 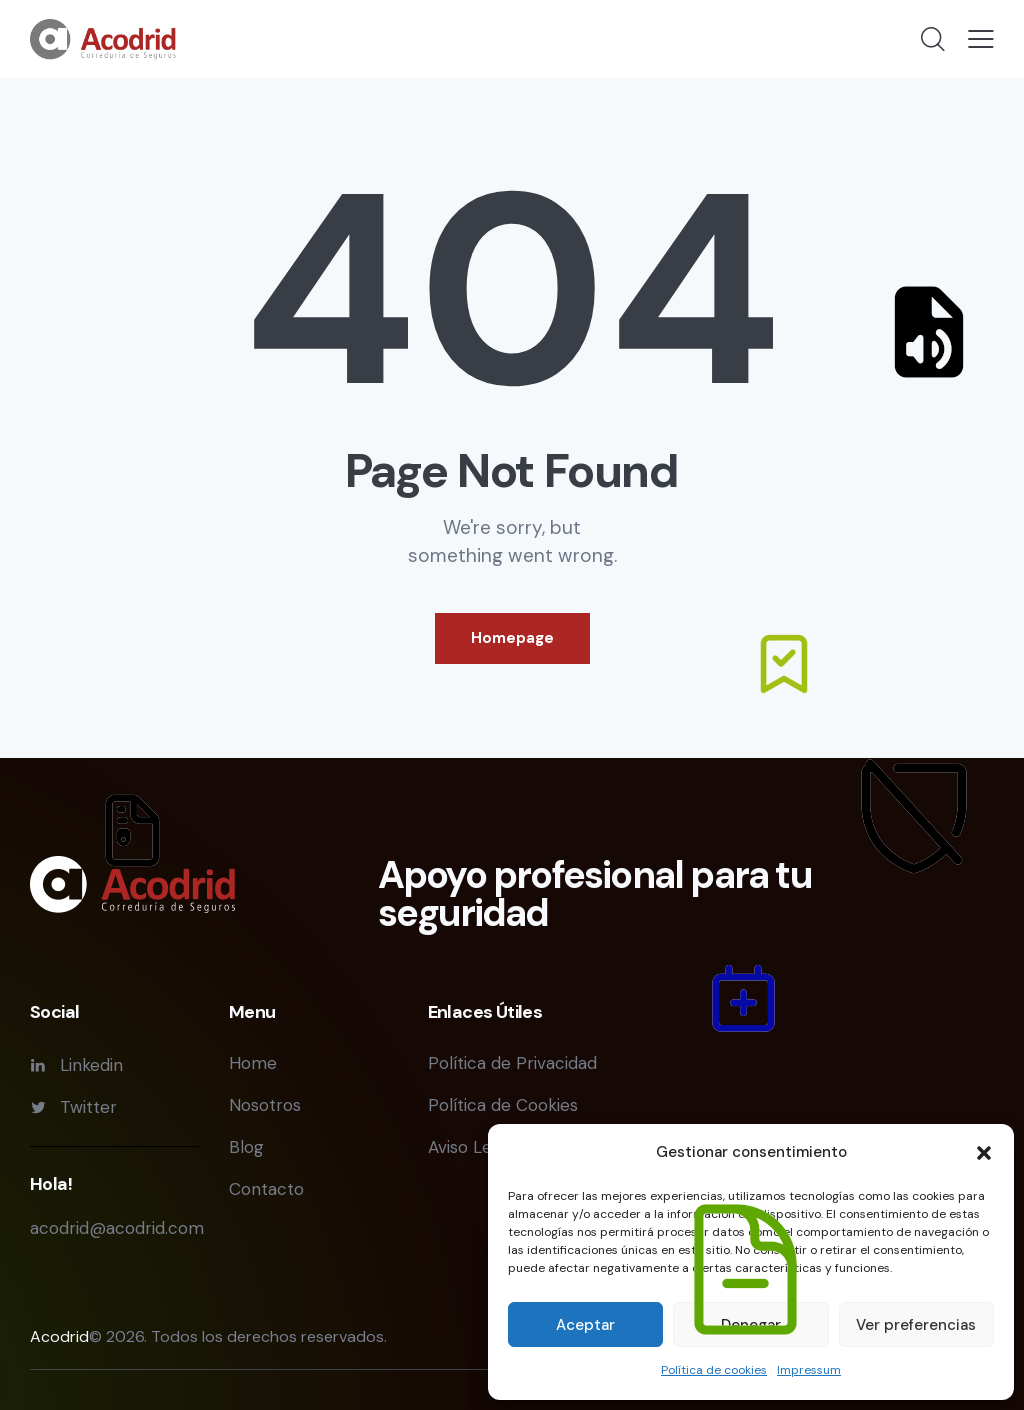 What do you see at coordinates (743, 1000) in the screenshot?
I see `add a new calendar event` at bounding box center [743, 1000].